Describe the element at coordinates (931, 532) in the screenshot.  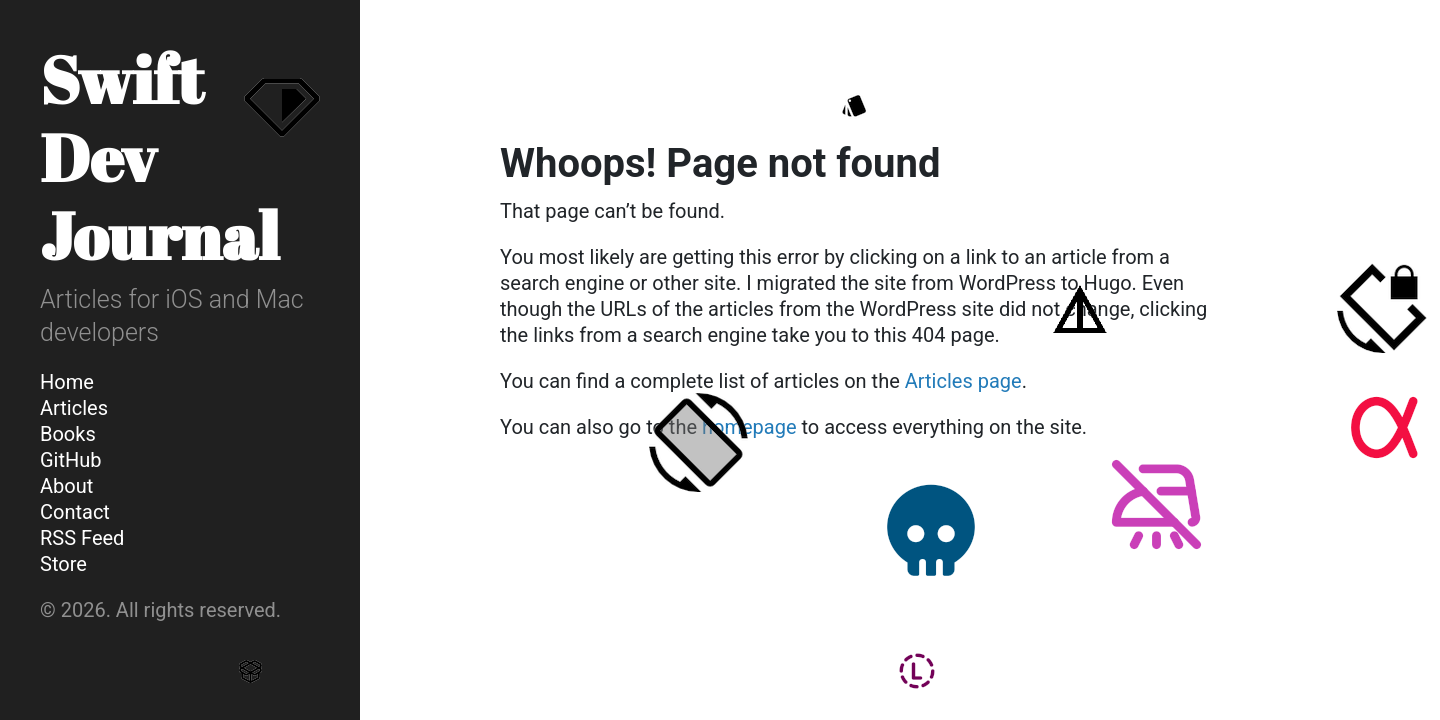
I see `indicates dangerous or harmful content` at that location.